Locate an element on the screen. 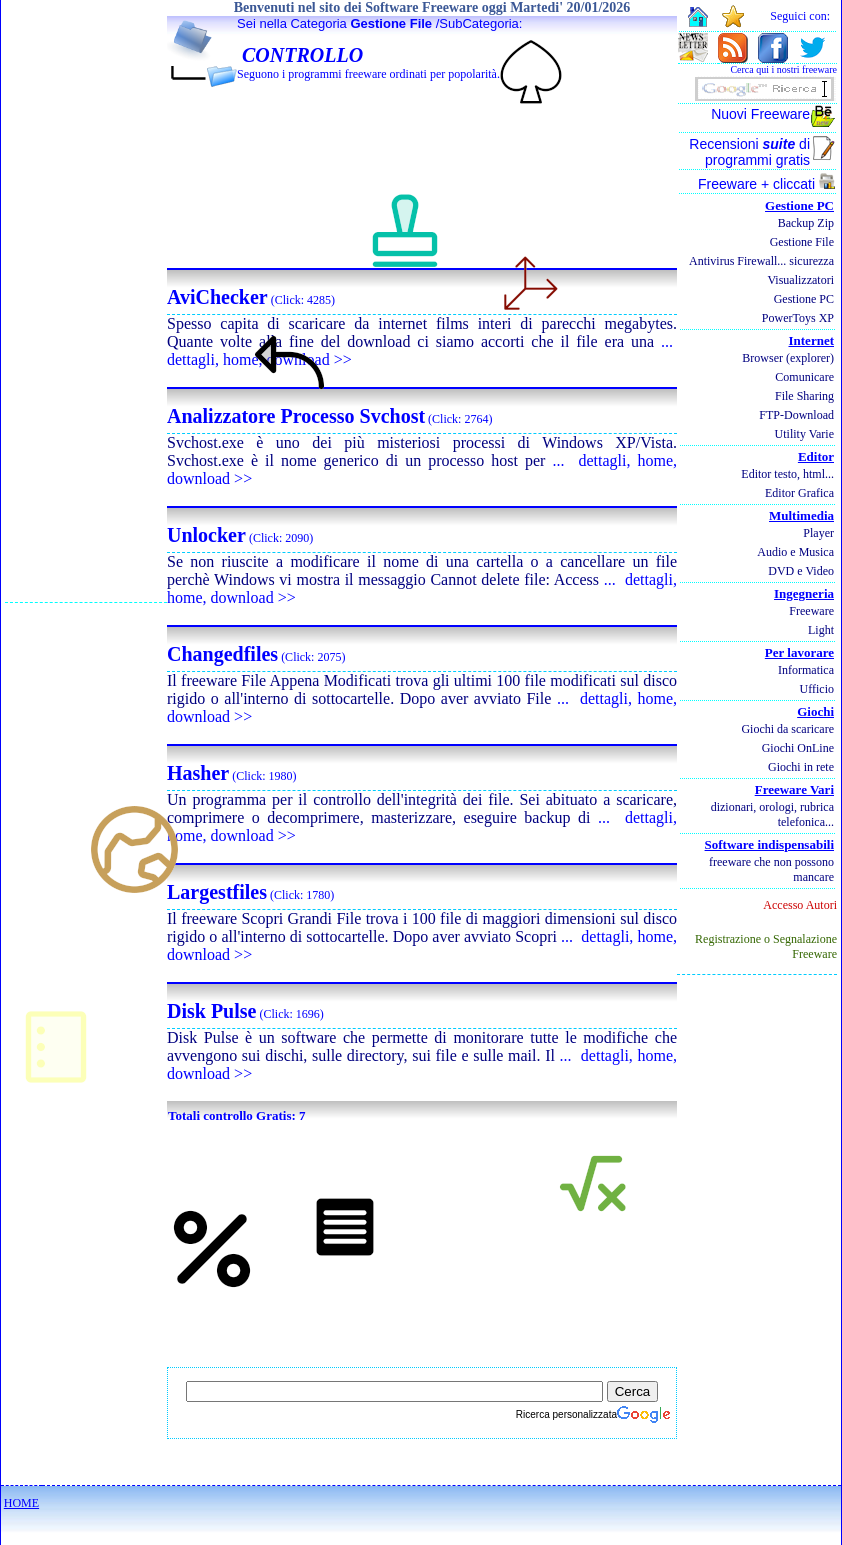 This screenshot has height=1545, width=842. apply a stamp or seal to a document is located at coordinates (405, 232).